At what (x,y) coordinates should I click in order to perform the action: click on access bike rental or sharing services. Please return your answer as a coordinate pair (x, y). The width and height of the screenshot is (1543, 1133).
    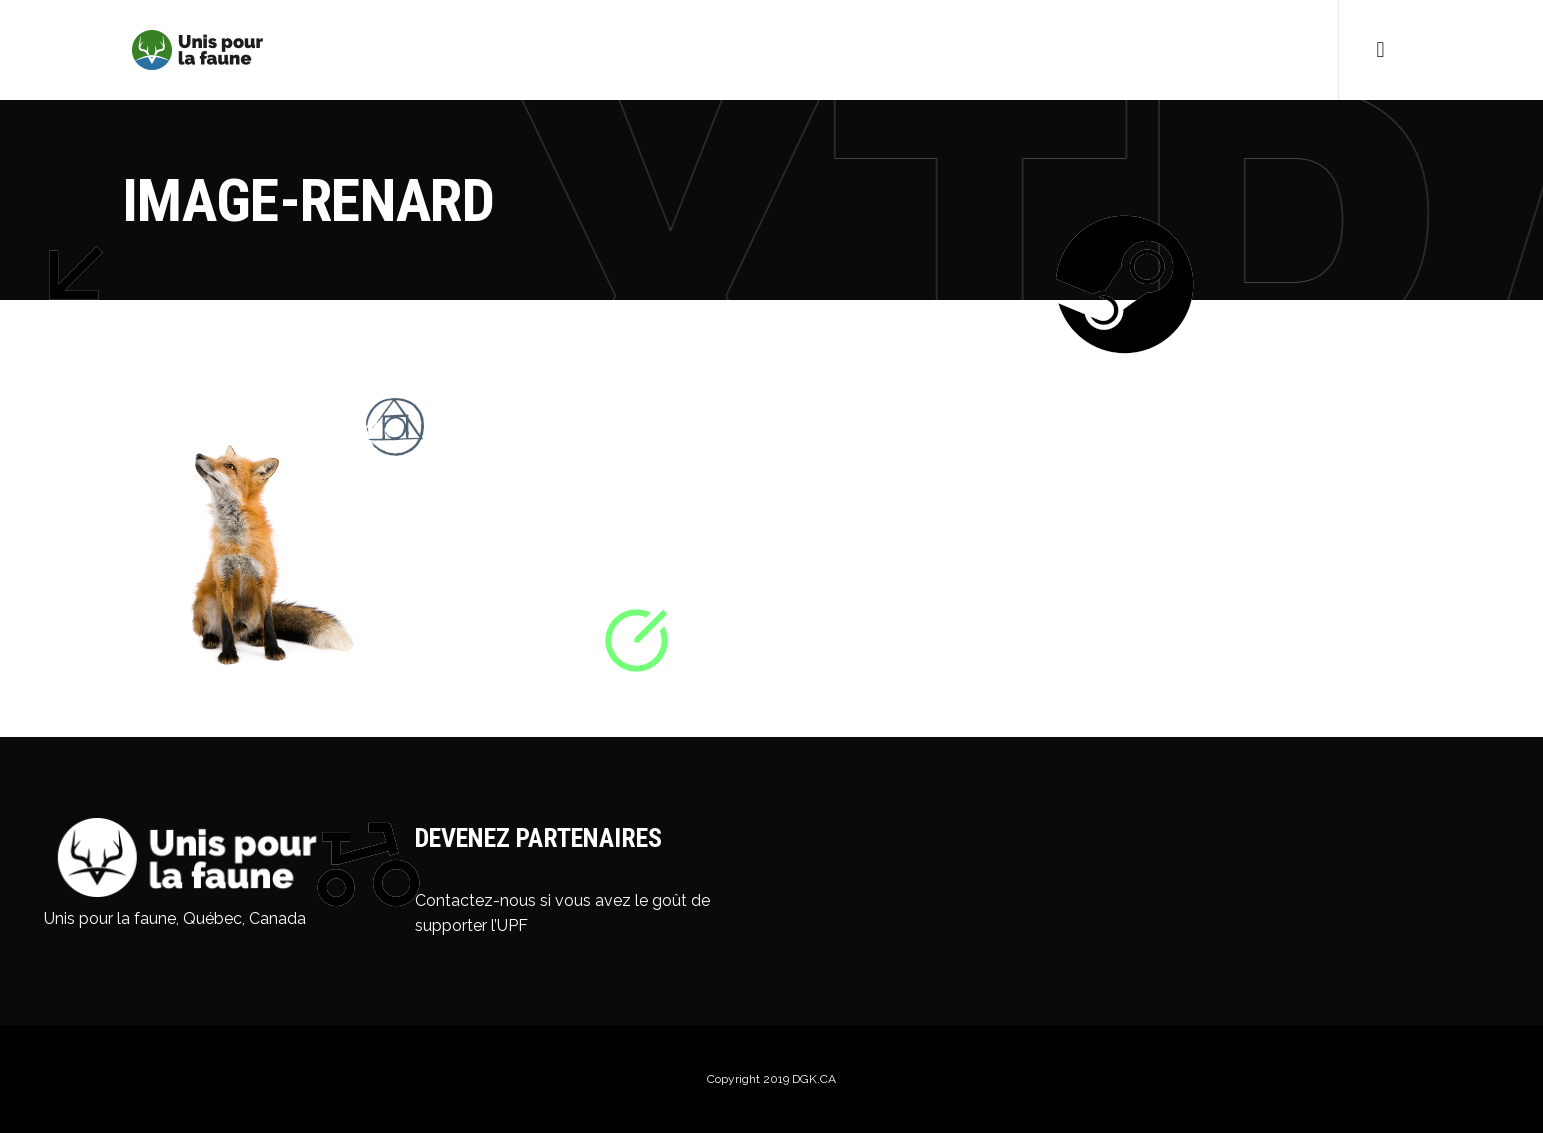
    Looking at the image, I should click on (368, 864).